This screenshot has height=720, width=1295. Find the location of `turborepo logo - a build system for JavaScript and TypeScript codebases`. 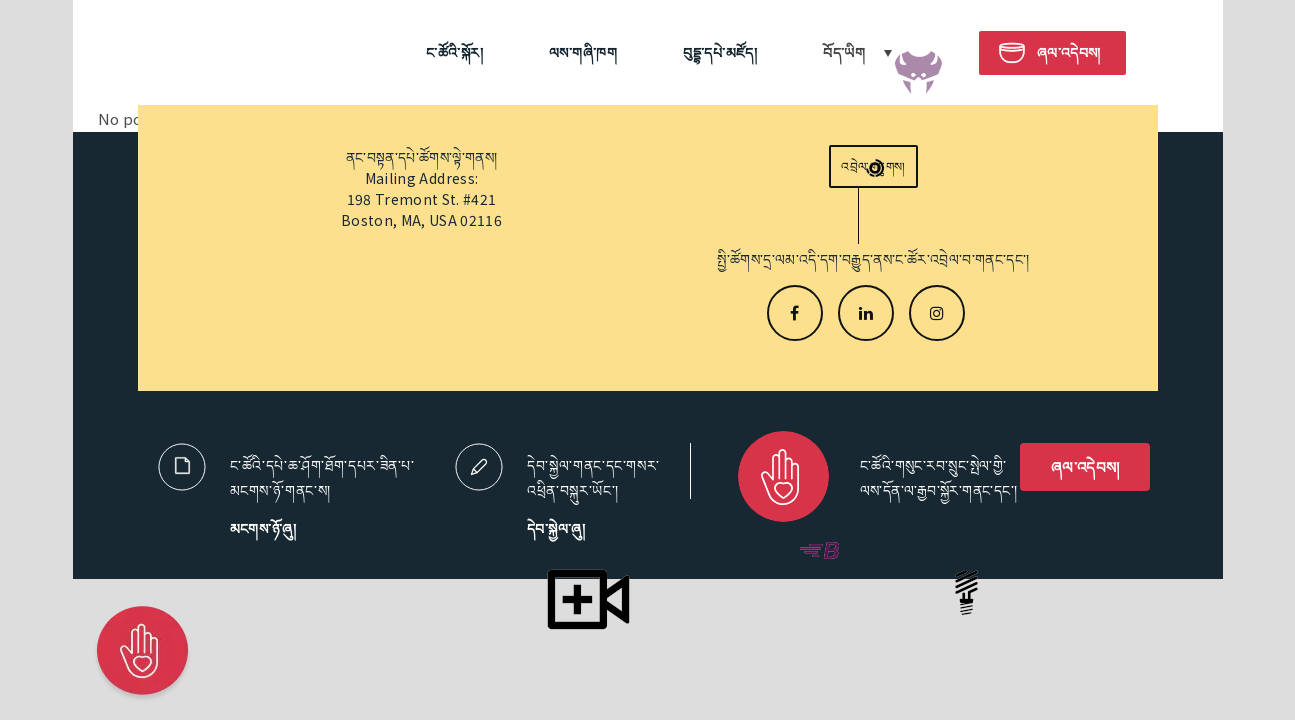

turborepo logo - a build system for JavaScript and TypeScript codebases is located at coordinates (875, 168).